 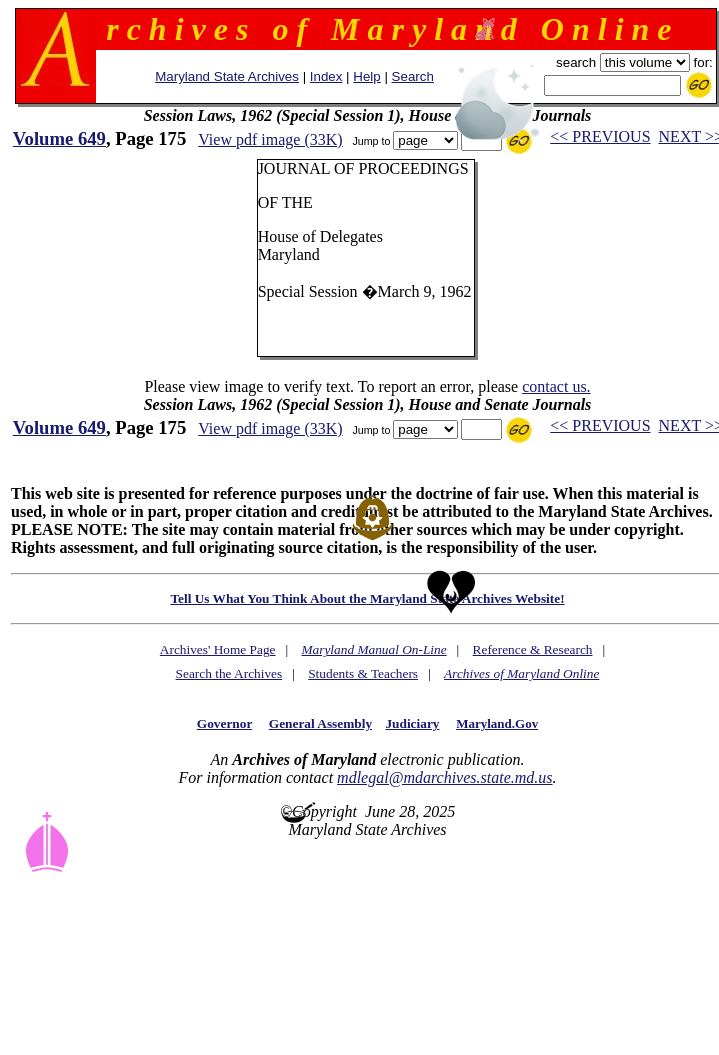 What do you see at coordinates (451, 591) in the screenshot?
I see `donate blood or health resource` at bounding box center [451, 591].